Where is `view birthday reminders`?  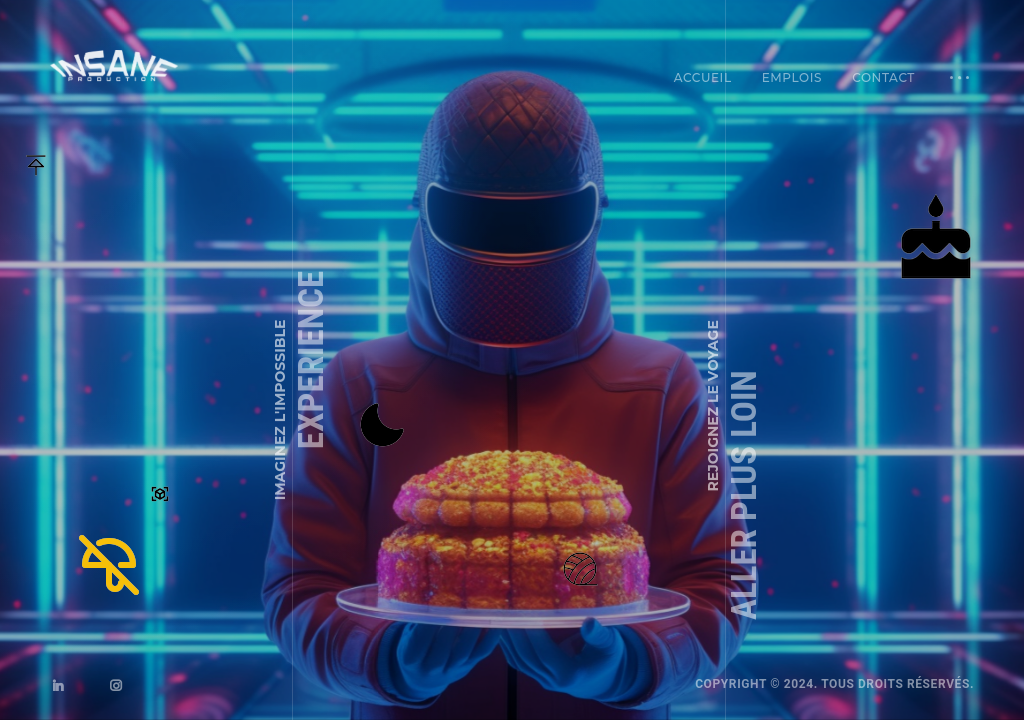 view birthday reminders is located at coordinates (936, 240).